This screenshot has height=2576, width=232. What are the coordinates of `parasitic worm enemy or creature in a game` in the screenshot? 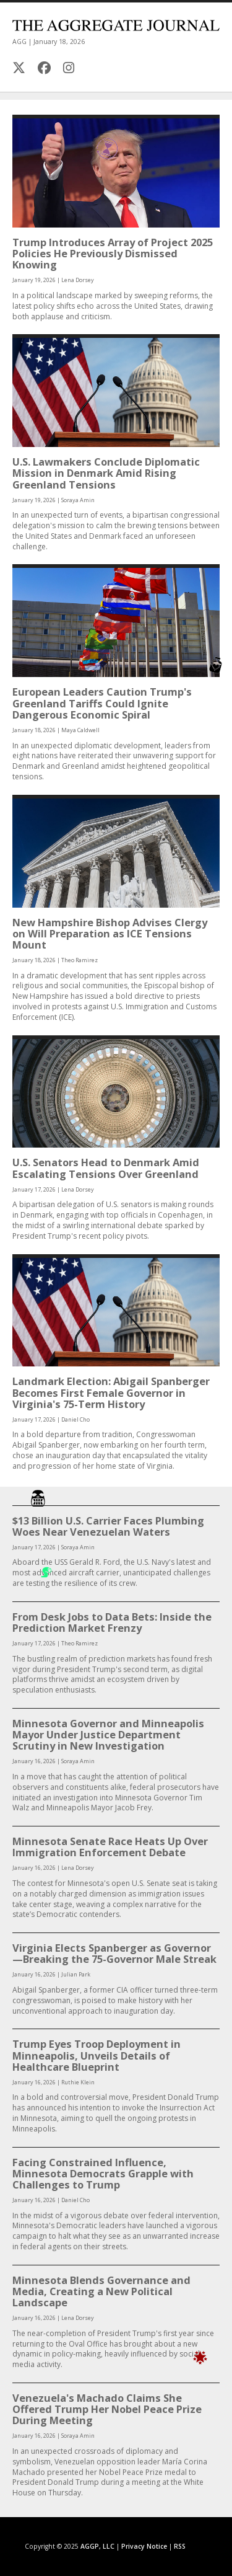 It's located at (46, 1572).